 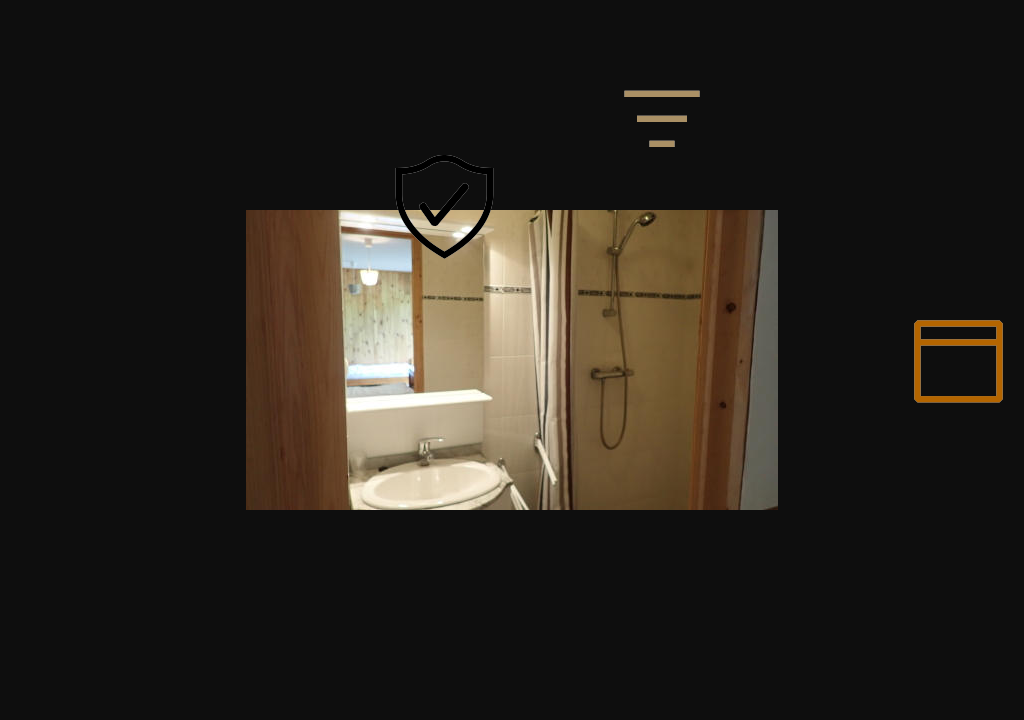 What do you see at coordinates (958, 364) in the screenshot?
I see `open in browser window` at bounding box center [958, 364].